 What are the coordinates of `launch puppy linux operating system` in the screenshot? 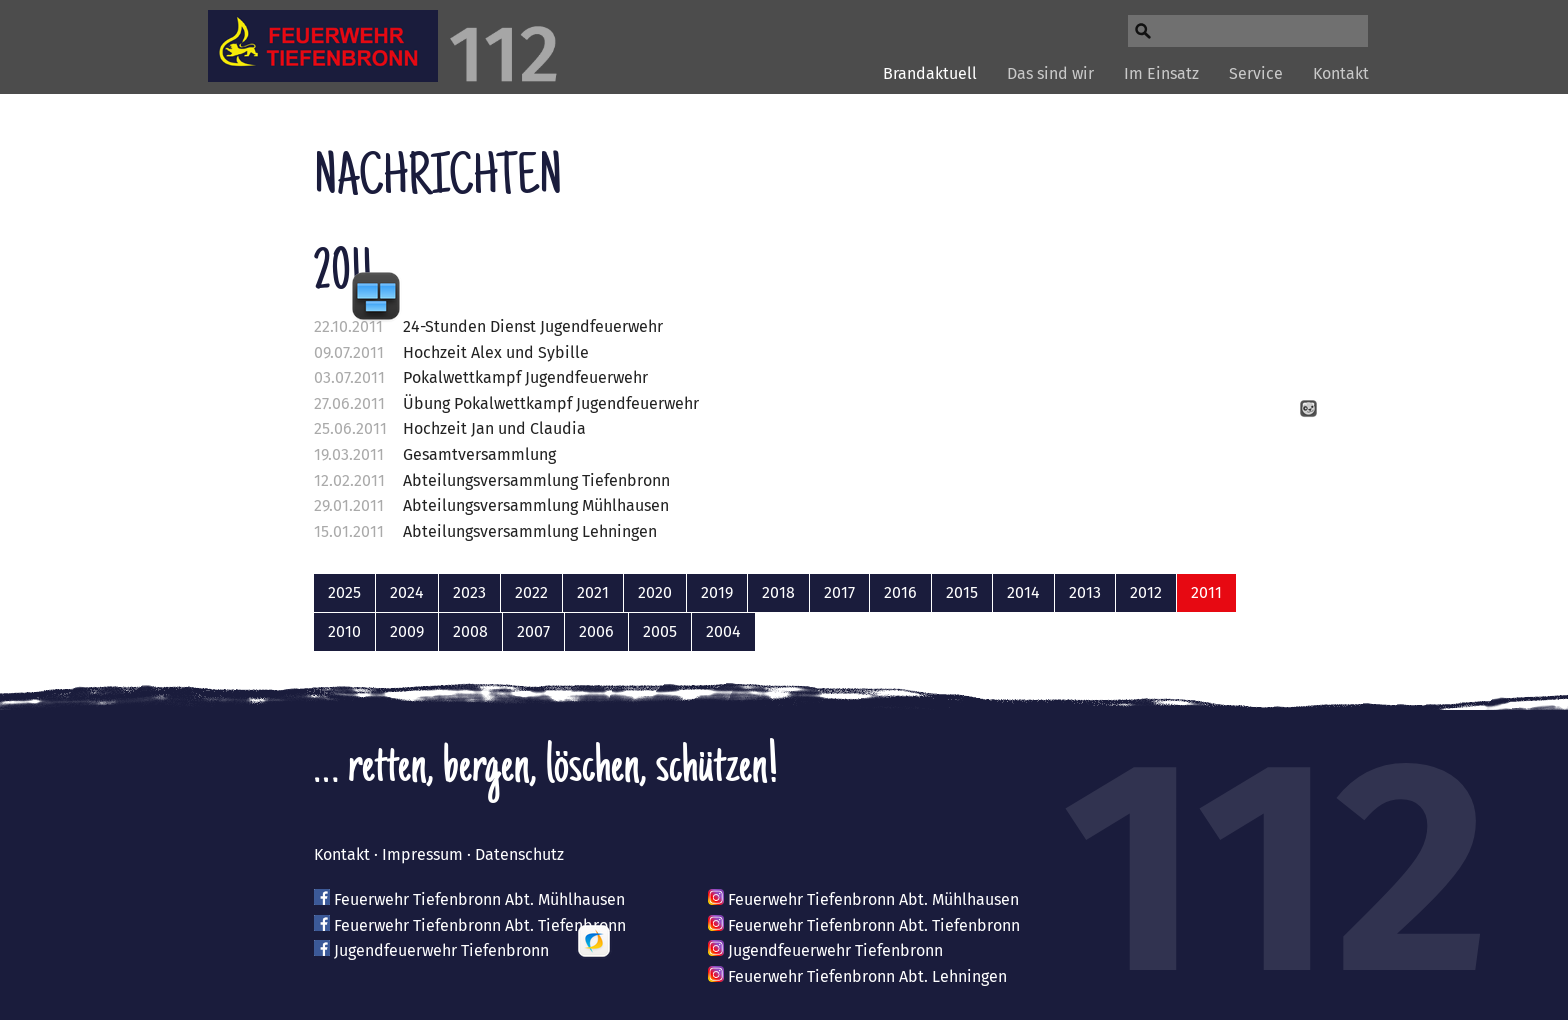 It's located at (1308, 408).